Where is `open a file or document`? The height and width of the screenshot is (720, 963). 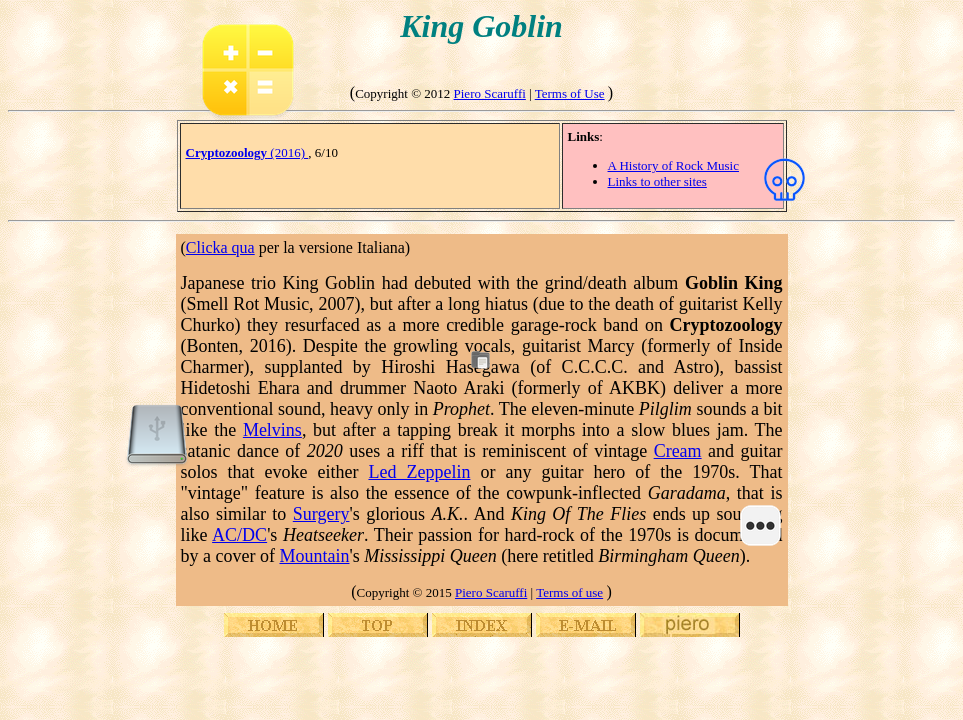
open a file or document is located at coordinates (480, 359).